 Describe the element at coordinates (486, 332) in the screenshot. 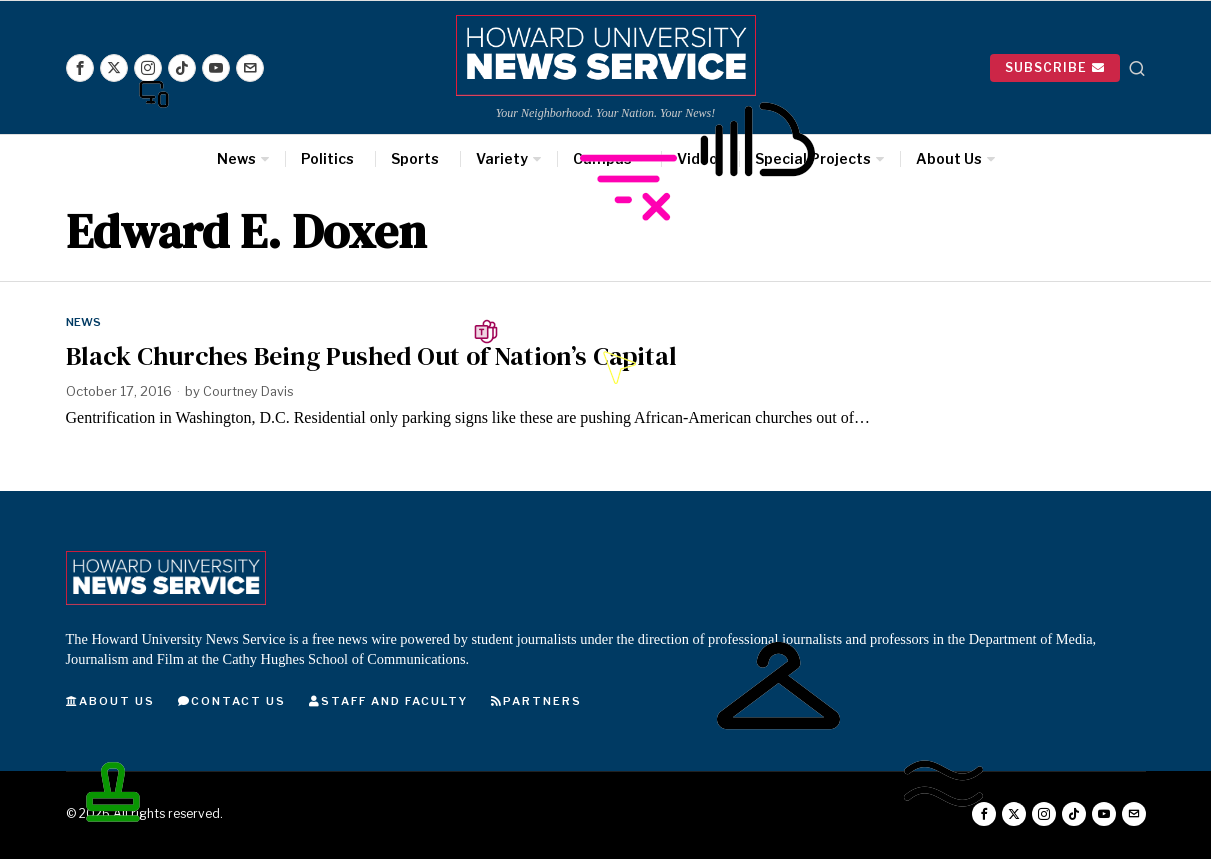

I see `open microsoft teams` at that location.